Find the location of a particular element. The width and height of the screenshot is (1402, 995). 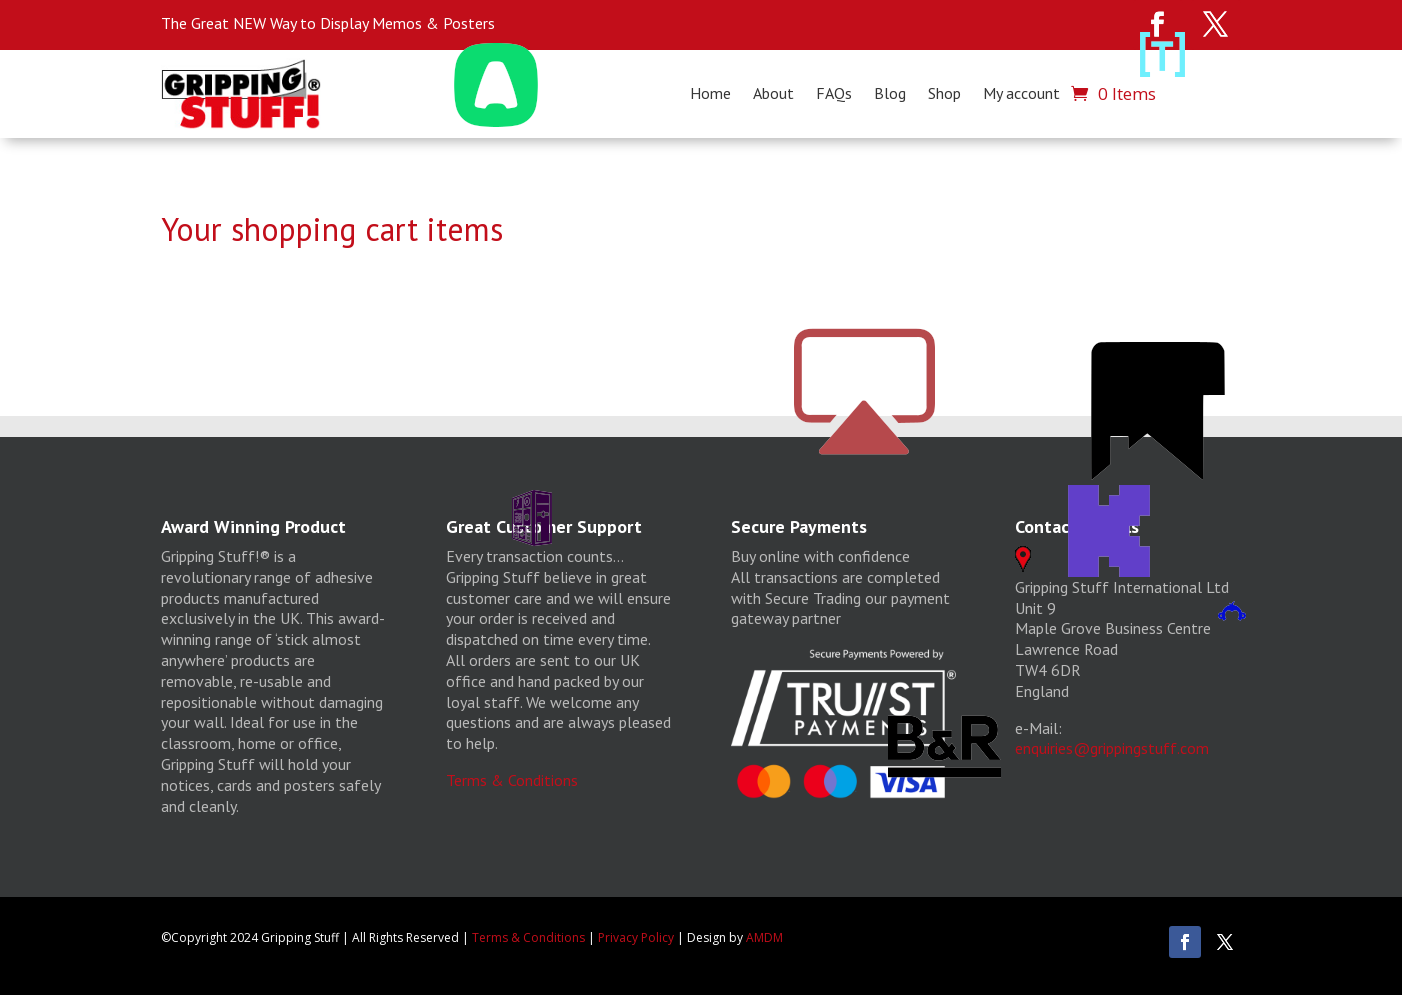

TOML configuration file format logo is located at coordinates (1162, 54).